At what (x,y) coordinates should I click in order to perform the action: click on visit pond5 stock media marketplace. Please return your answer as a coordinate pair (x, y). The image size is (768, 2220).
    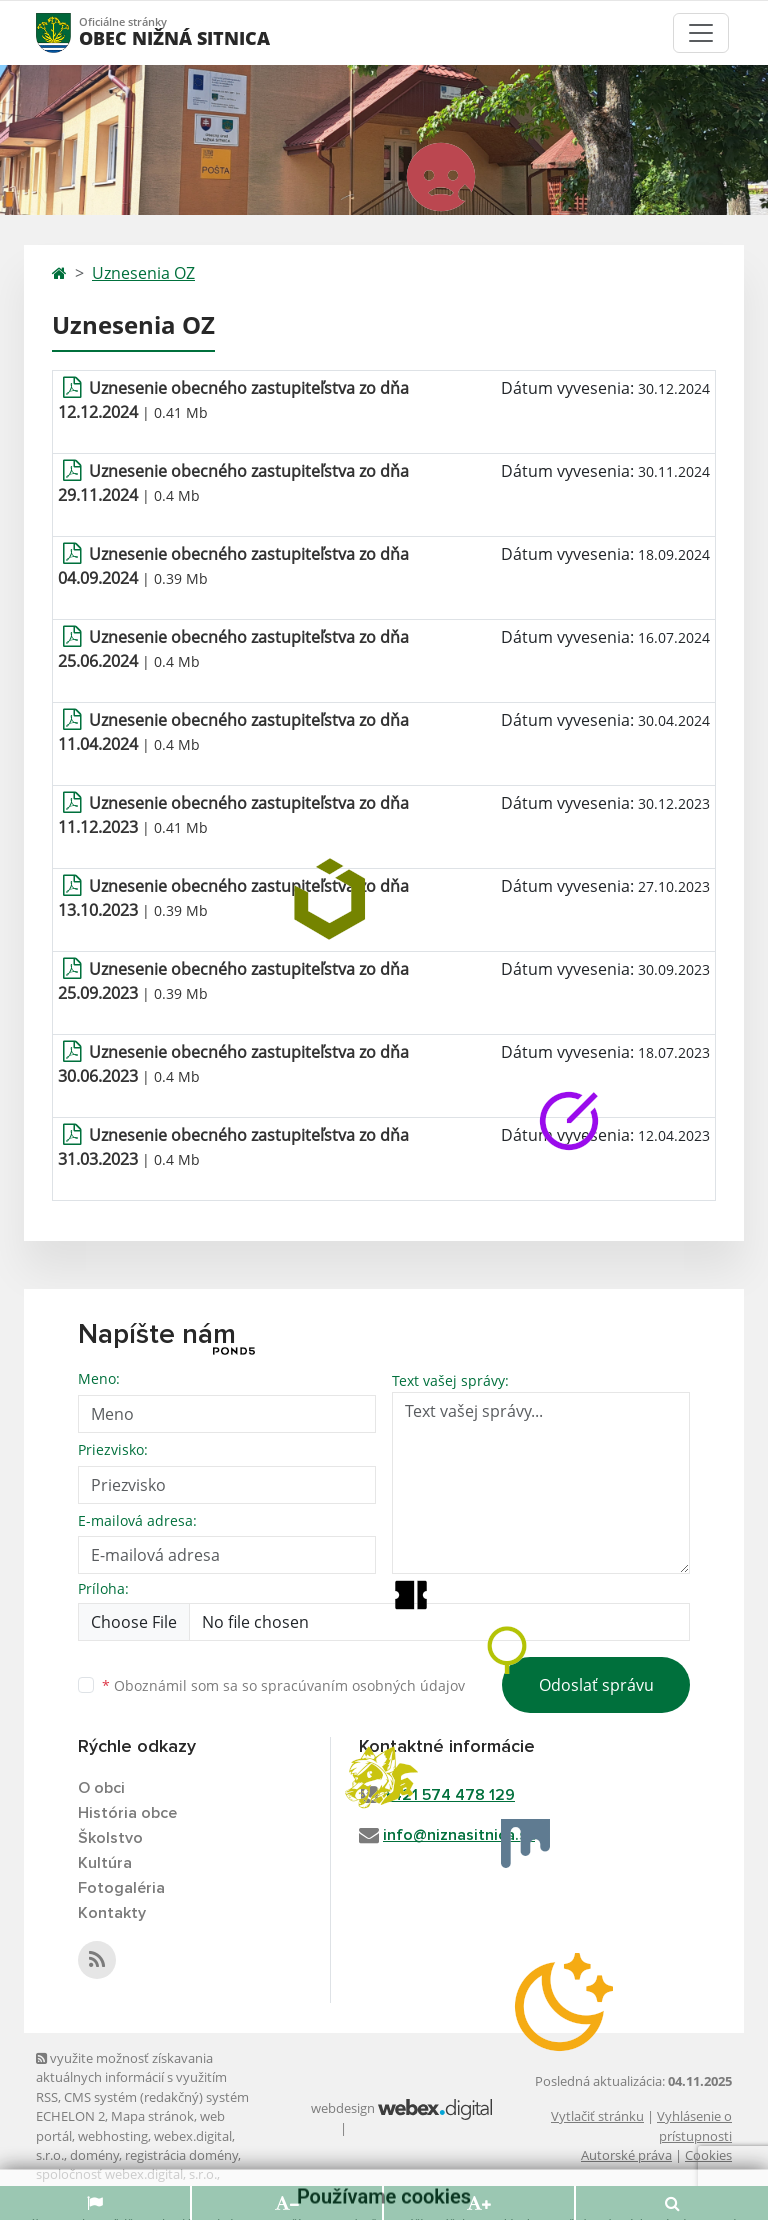
    Looking at the image, I should click on (234, 1351).